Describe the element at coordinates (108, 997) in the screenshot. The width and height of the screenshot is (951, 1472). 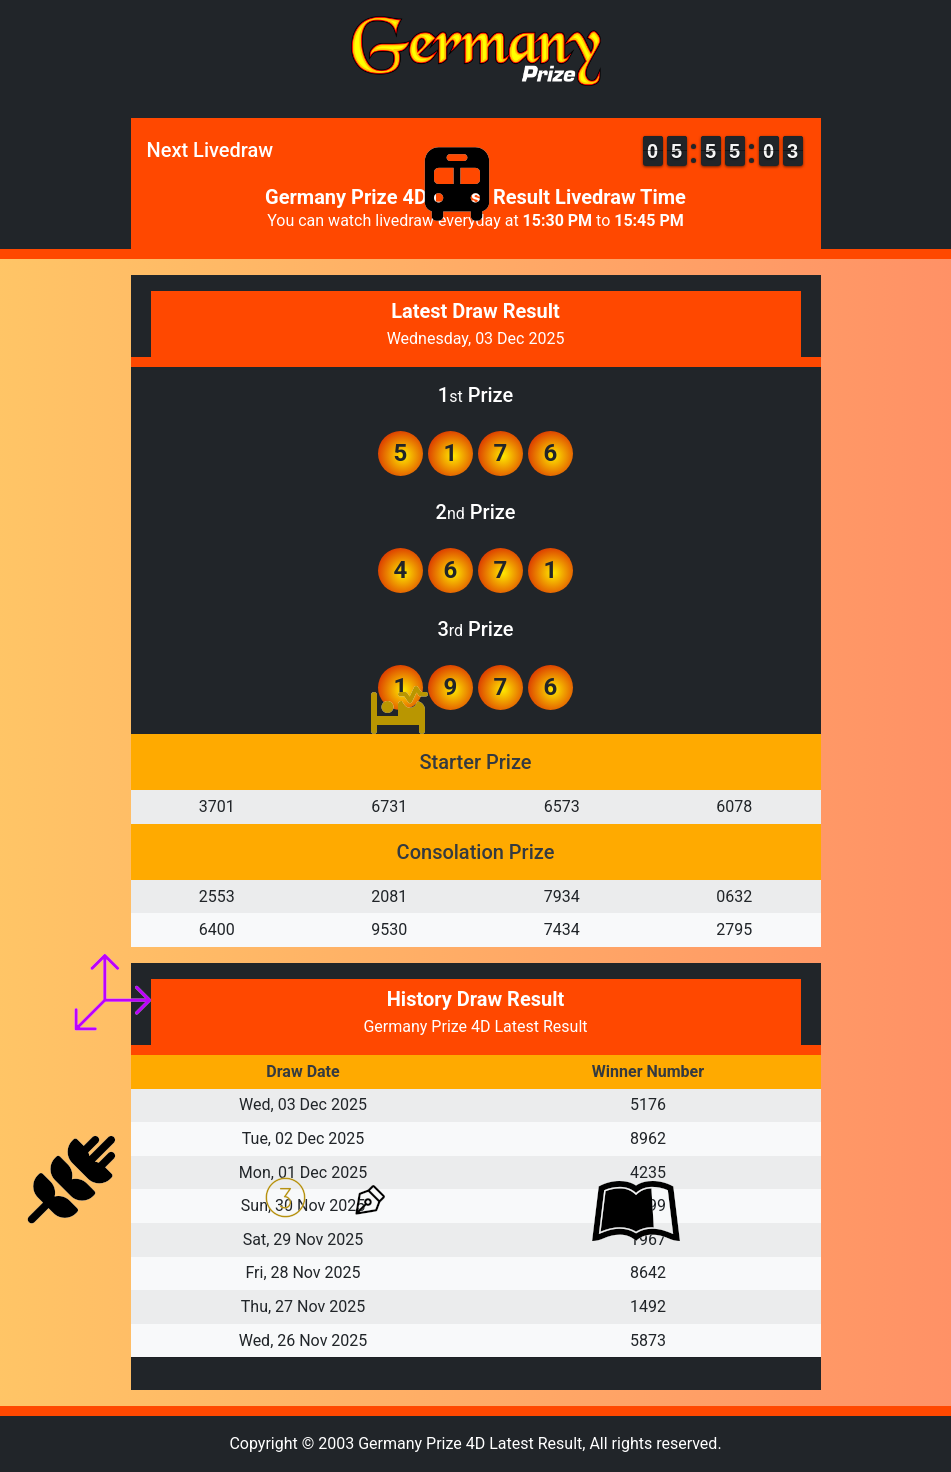
I see `3D vector or axis visualization tool` at that location.